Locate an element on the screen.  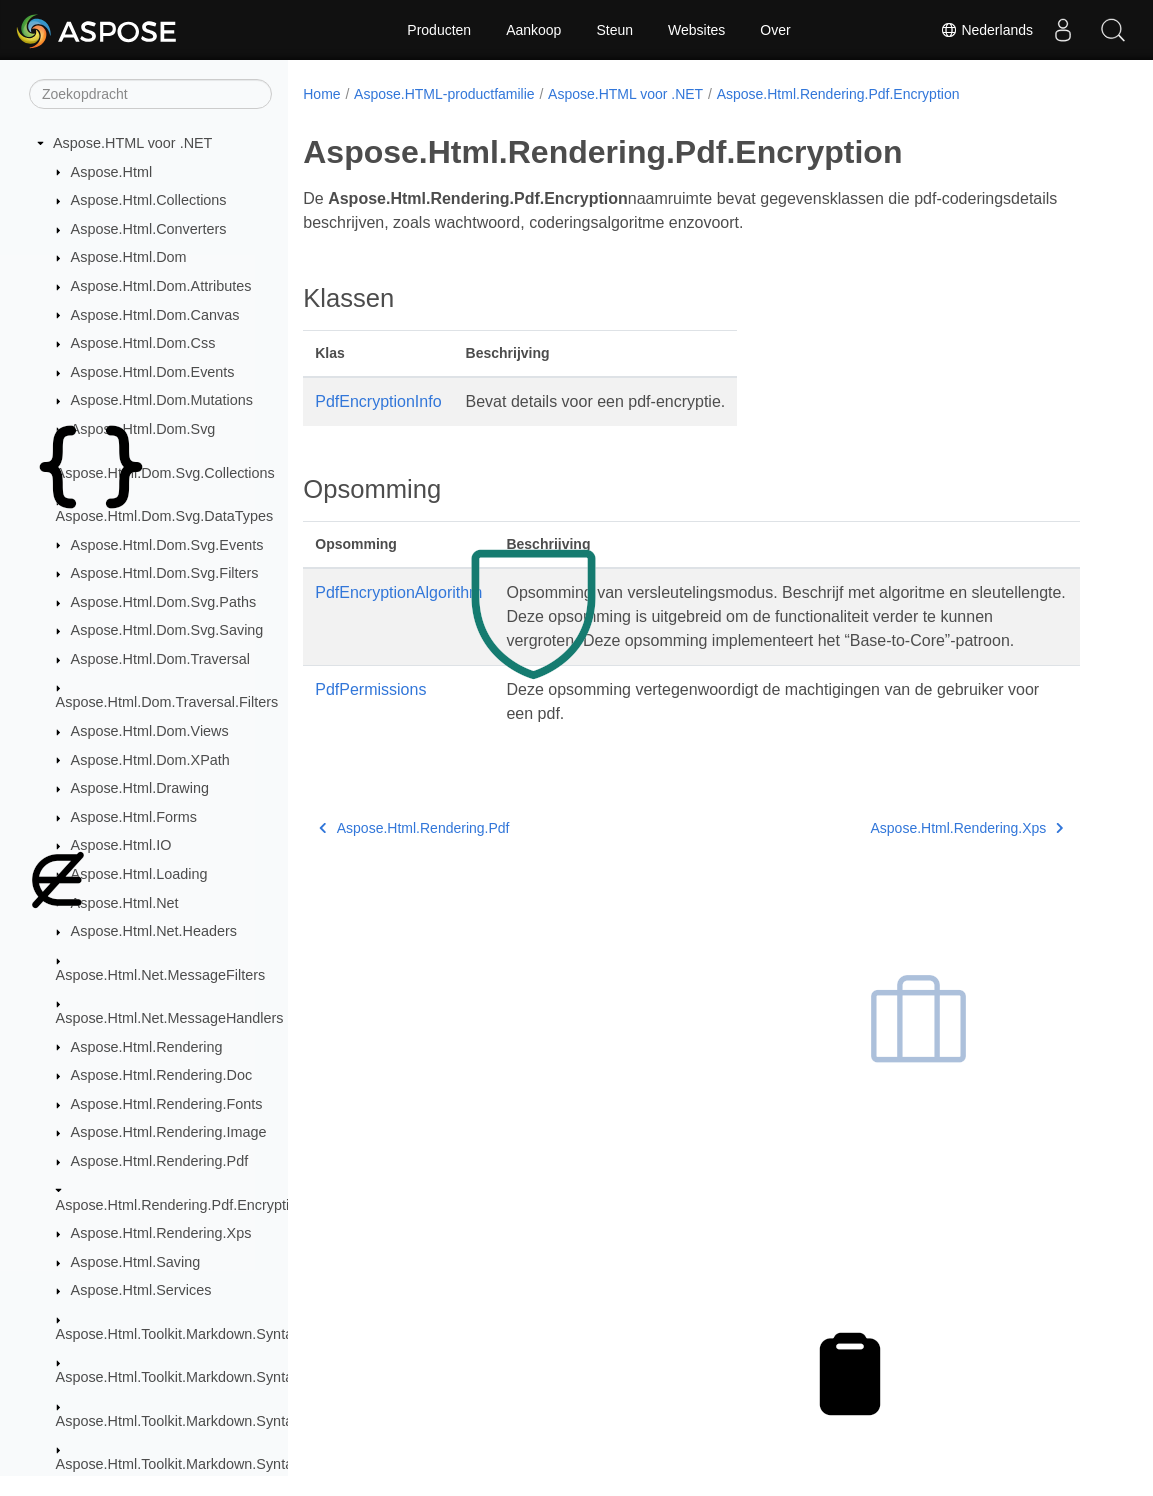
view clipboard contents is located at coordinates (850, 1374).